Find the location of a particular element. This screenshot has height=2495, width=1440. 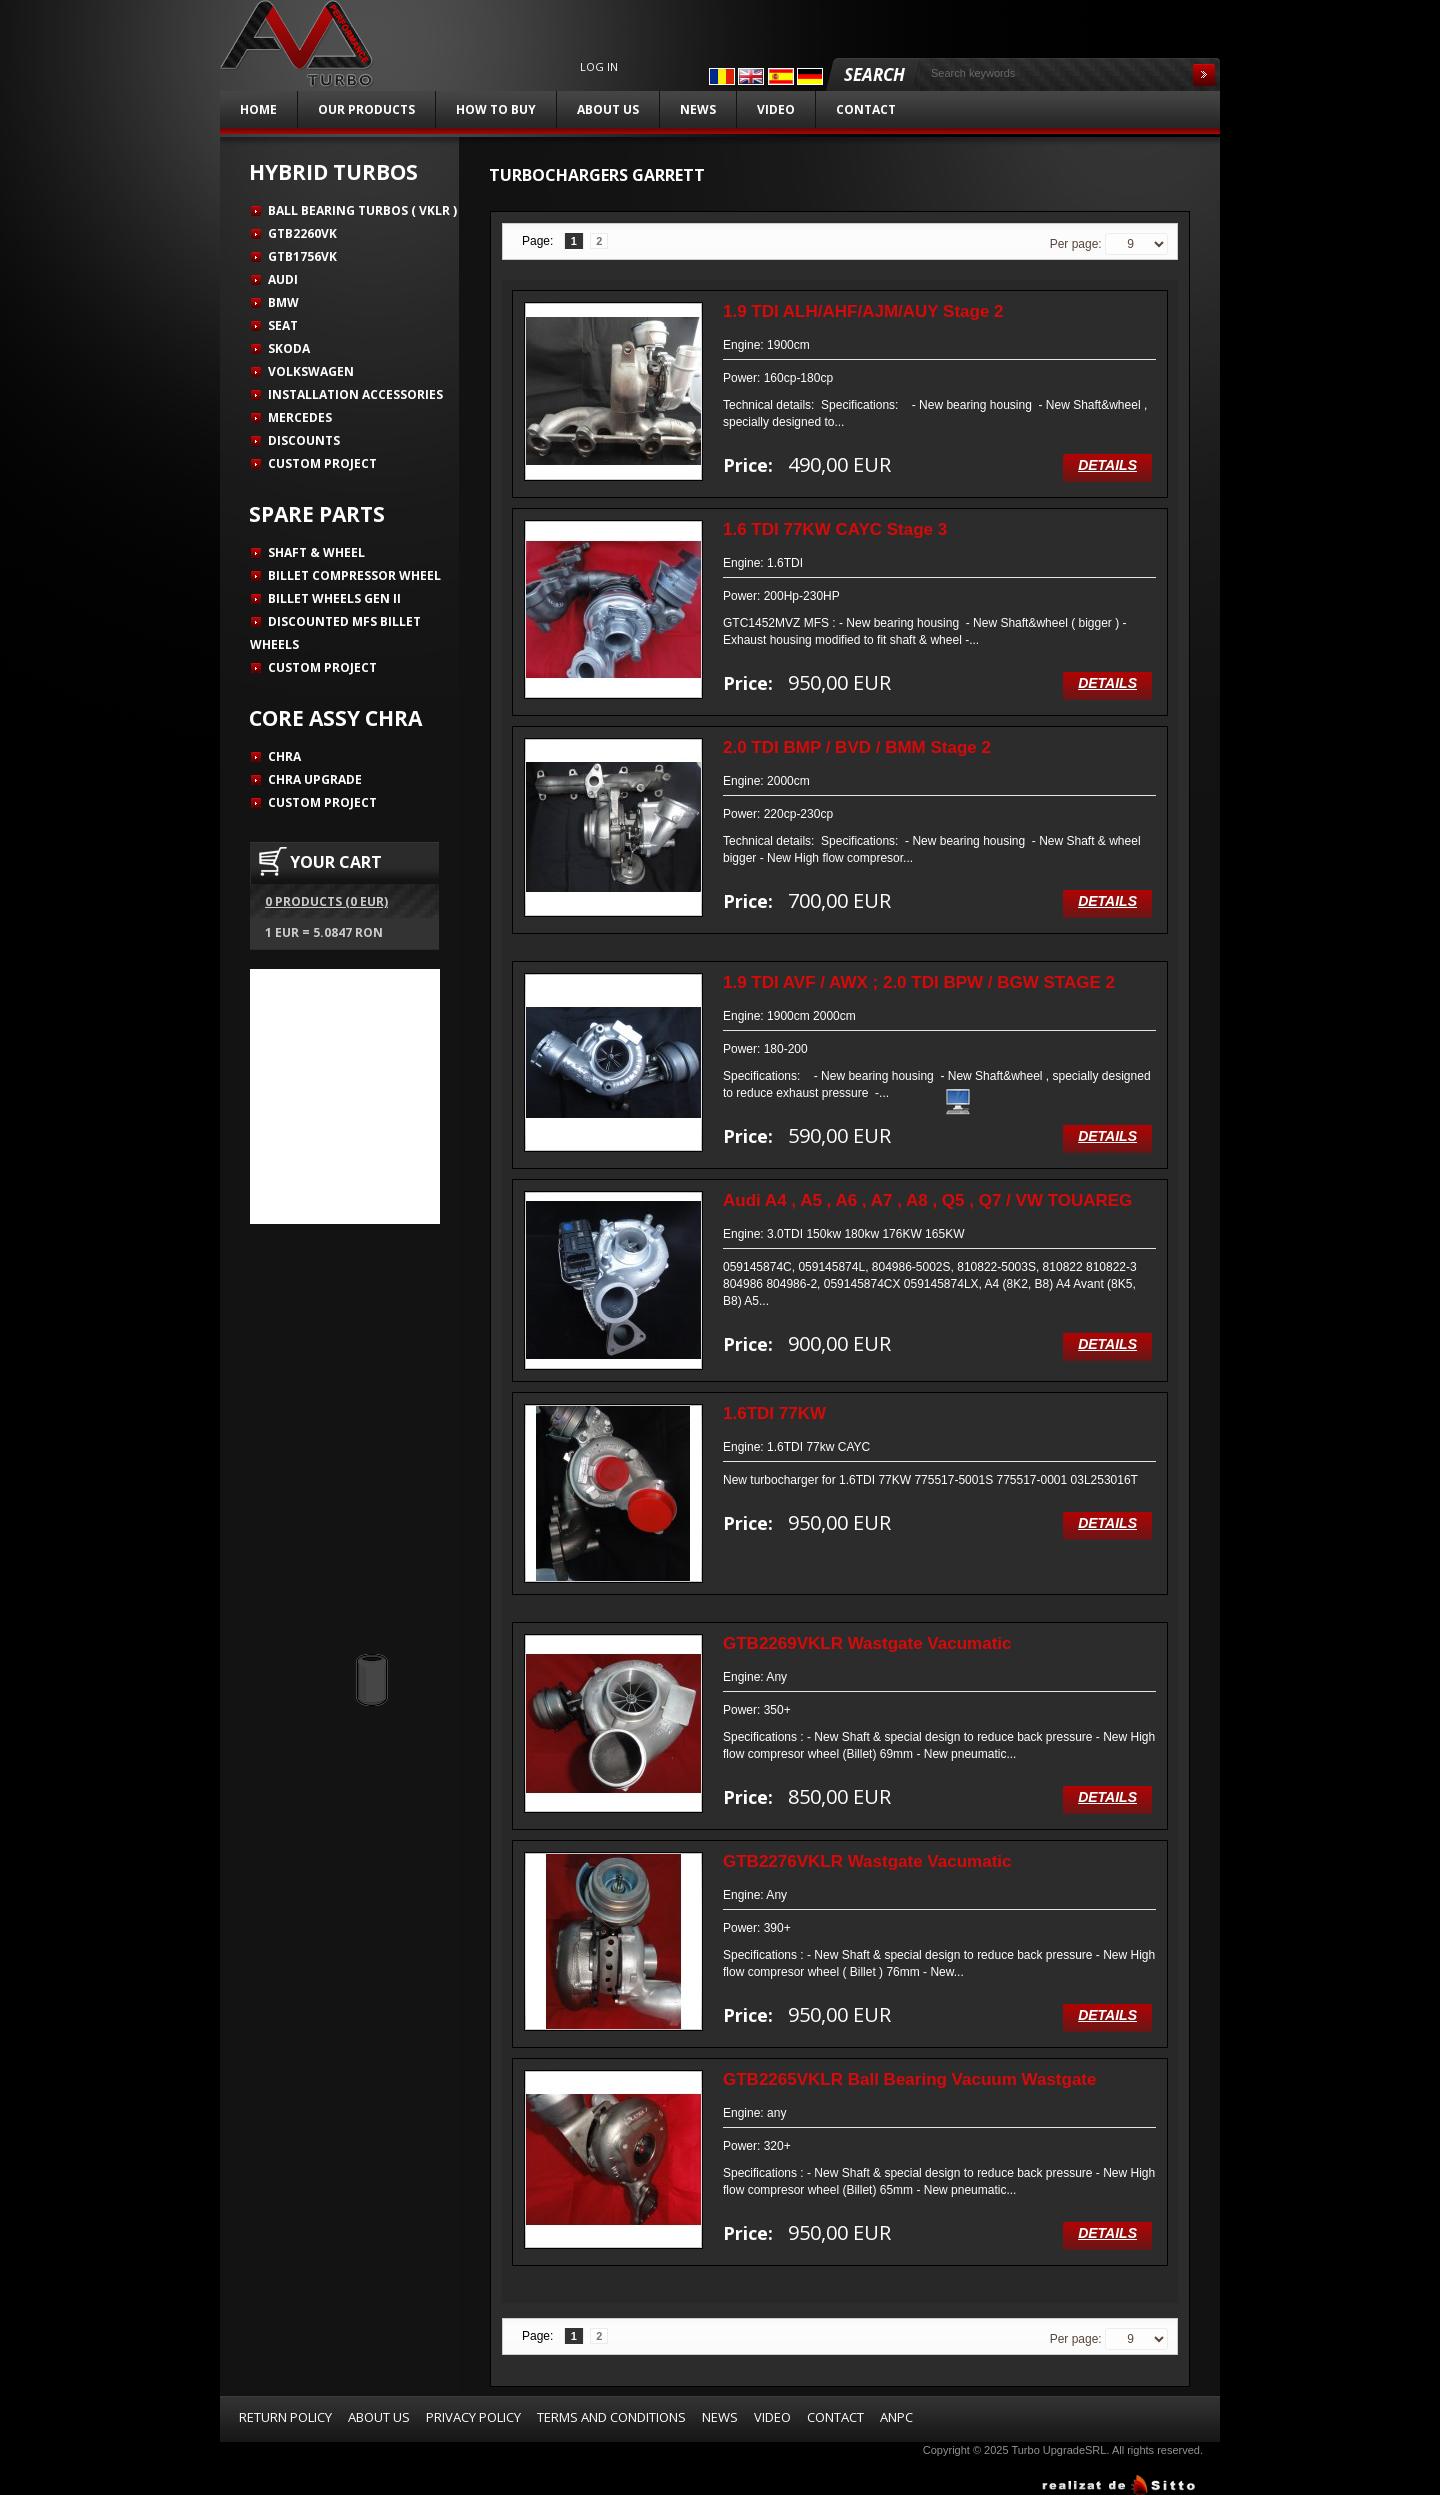

mac pro (cylinder model) in finder sidebar is located at coordinates (372, 1680).